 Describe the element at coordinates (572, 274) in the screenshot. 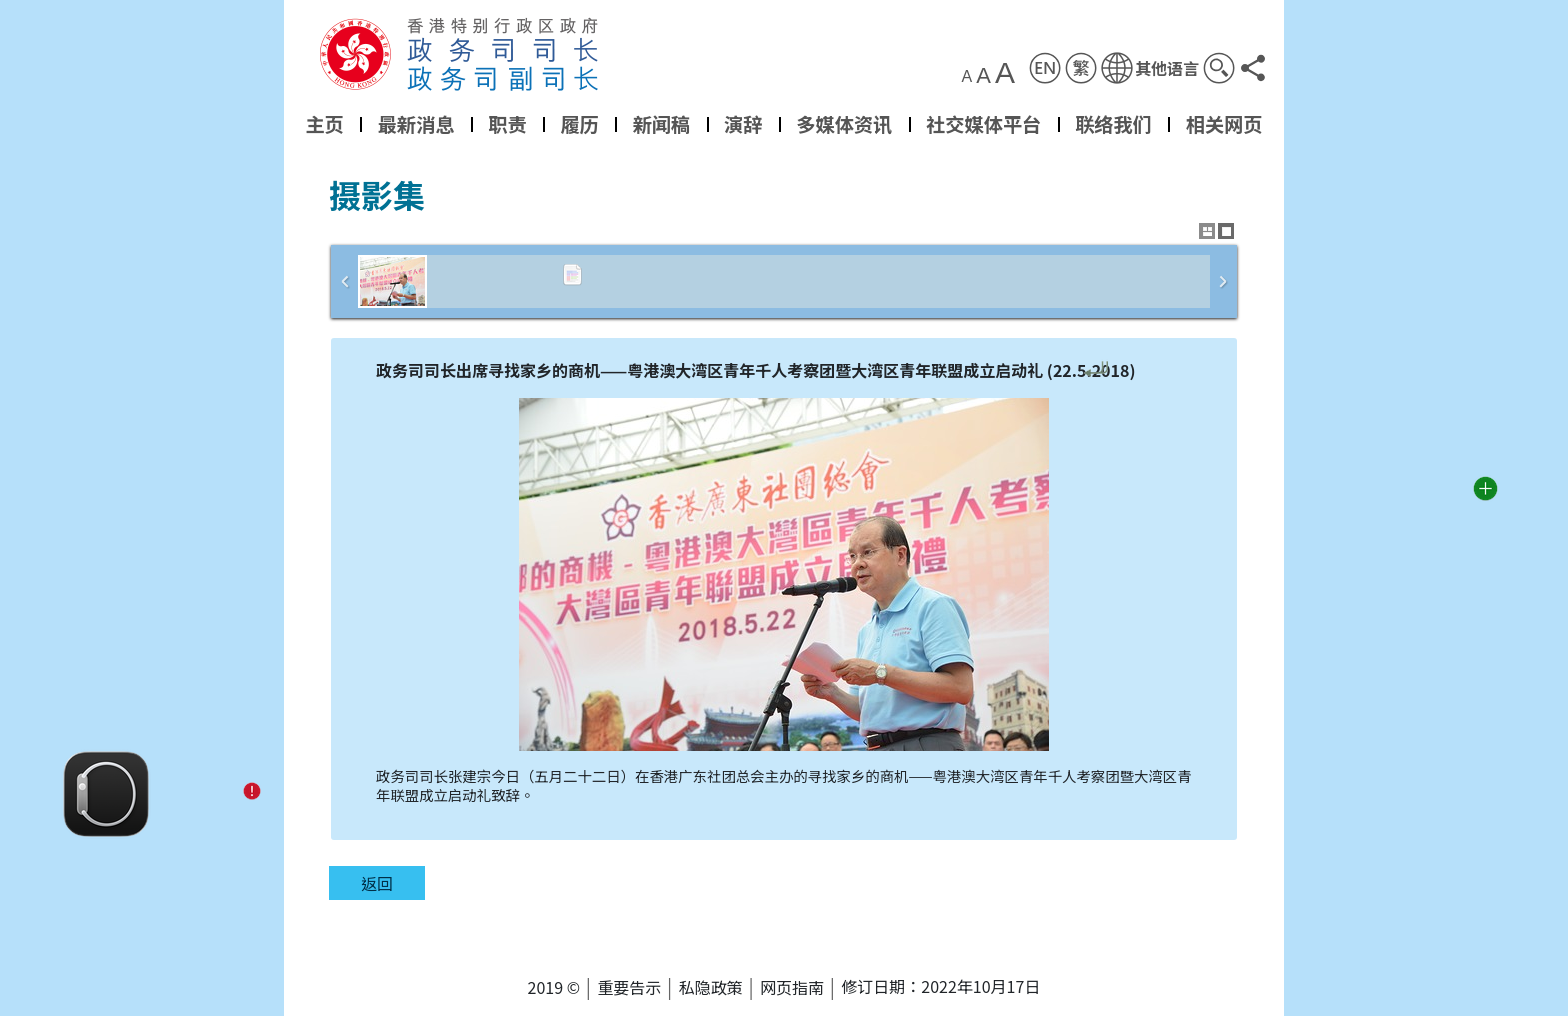

I see `access development tools and applications` at that location.